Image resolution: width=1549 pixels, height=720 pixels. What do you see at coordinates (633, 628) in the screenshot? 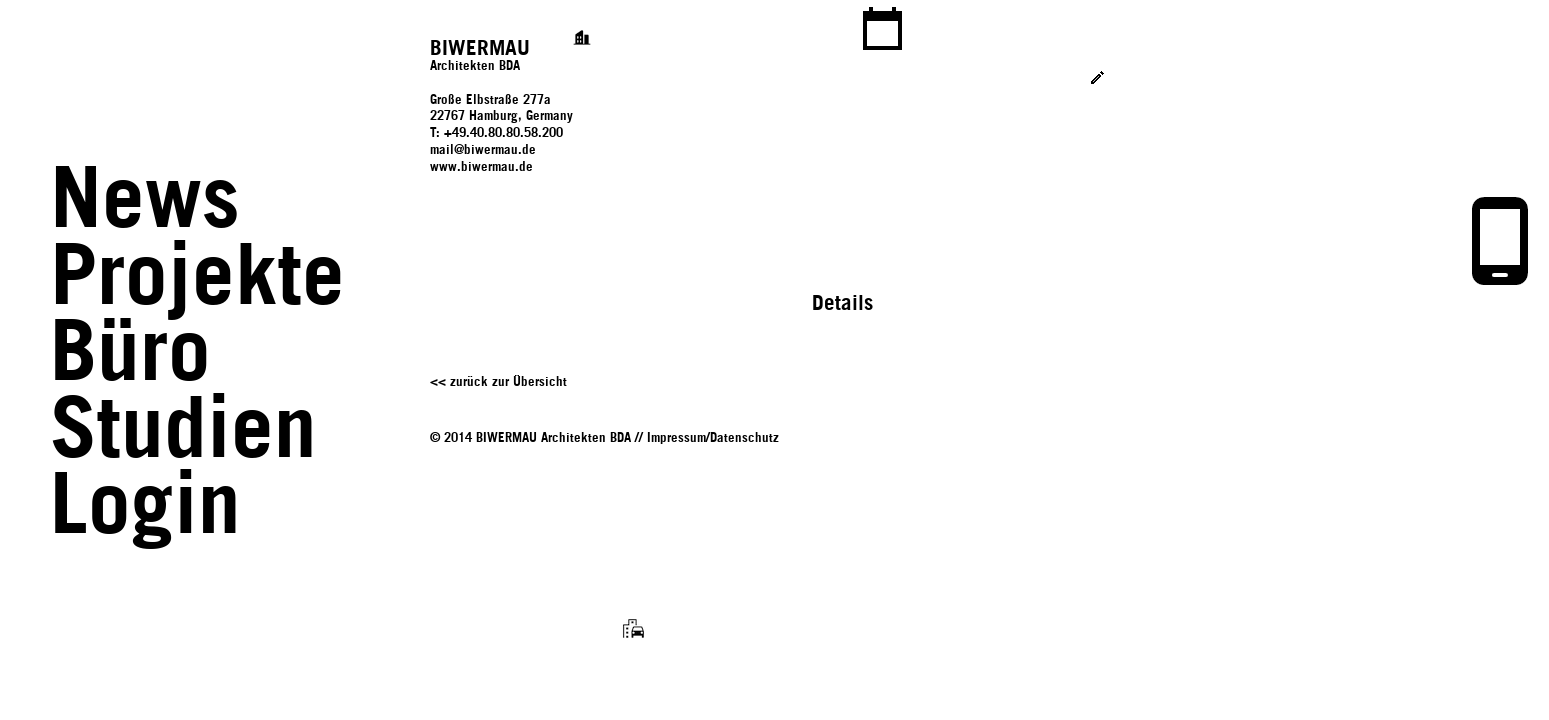
I see `access transportation or commute options` at bounding box center [633, 628].